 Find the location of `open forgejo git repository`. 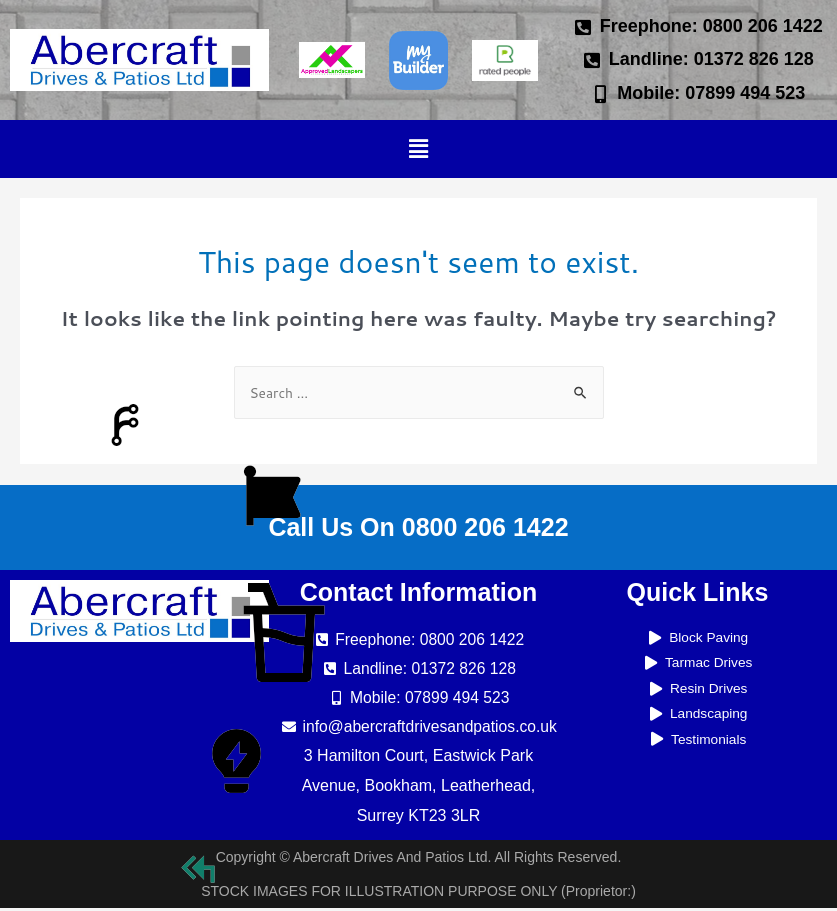

open forgejo git repository is located at coordinates (125, 425).